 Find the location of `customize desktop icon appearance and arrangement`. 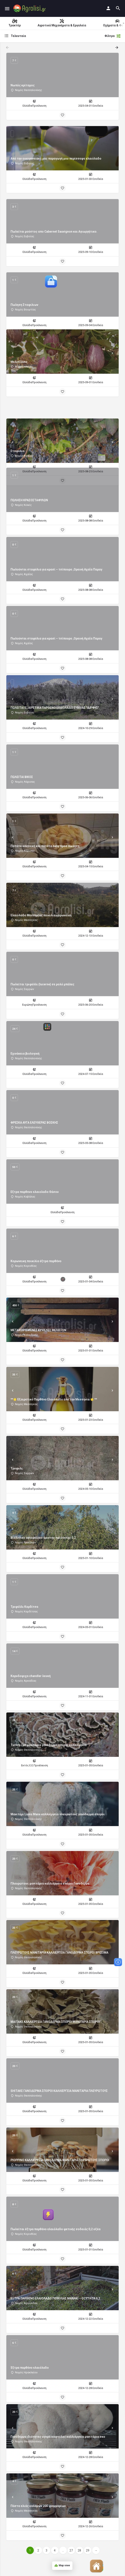

customize desktop icon appearance and arrangement is located at coordinates (47, 1027).